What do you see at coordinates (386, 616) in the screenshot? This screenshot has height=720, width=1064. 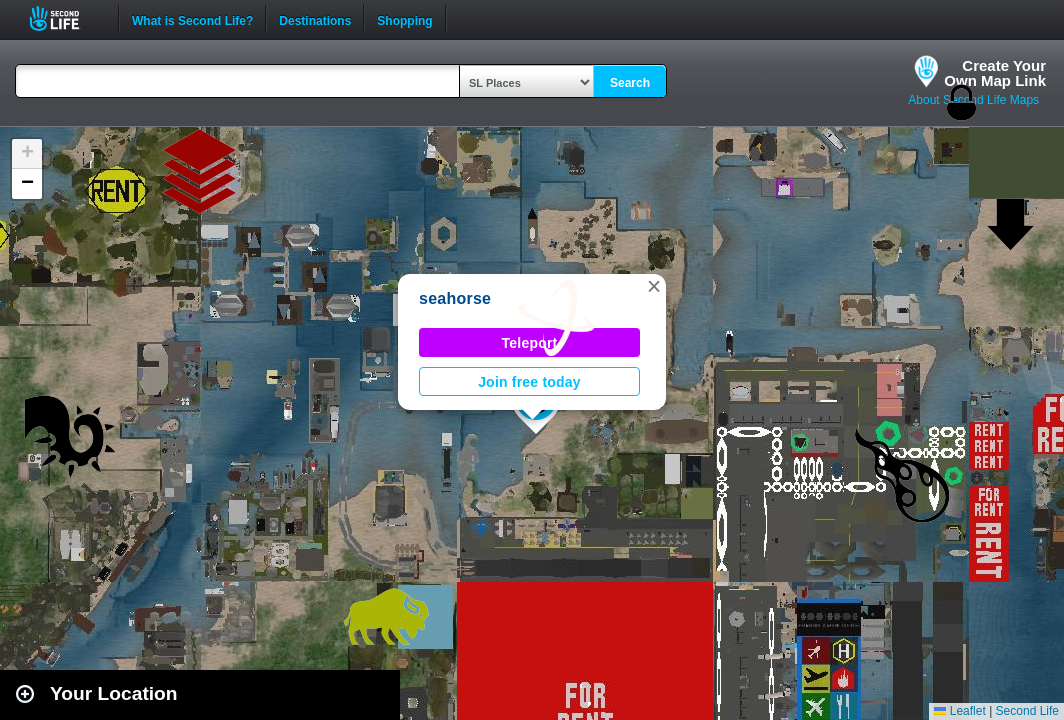 I see `wildlife or nature category indicator` at bounding box center [386, 616].